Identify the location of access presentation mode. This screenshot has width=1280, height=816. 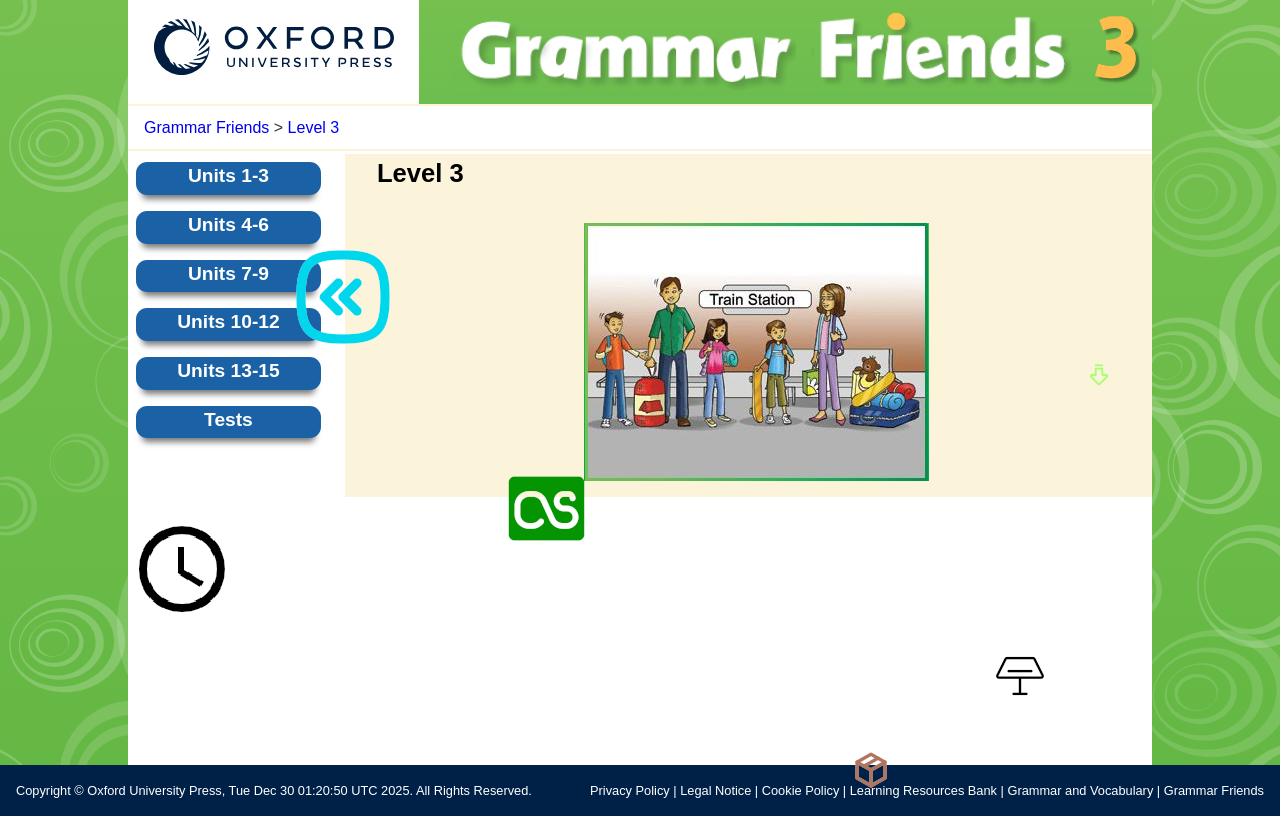
(1020, 676).